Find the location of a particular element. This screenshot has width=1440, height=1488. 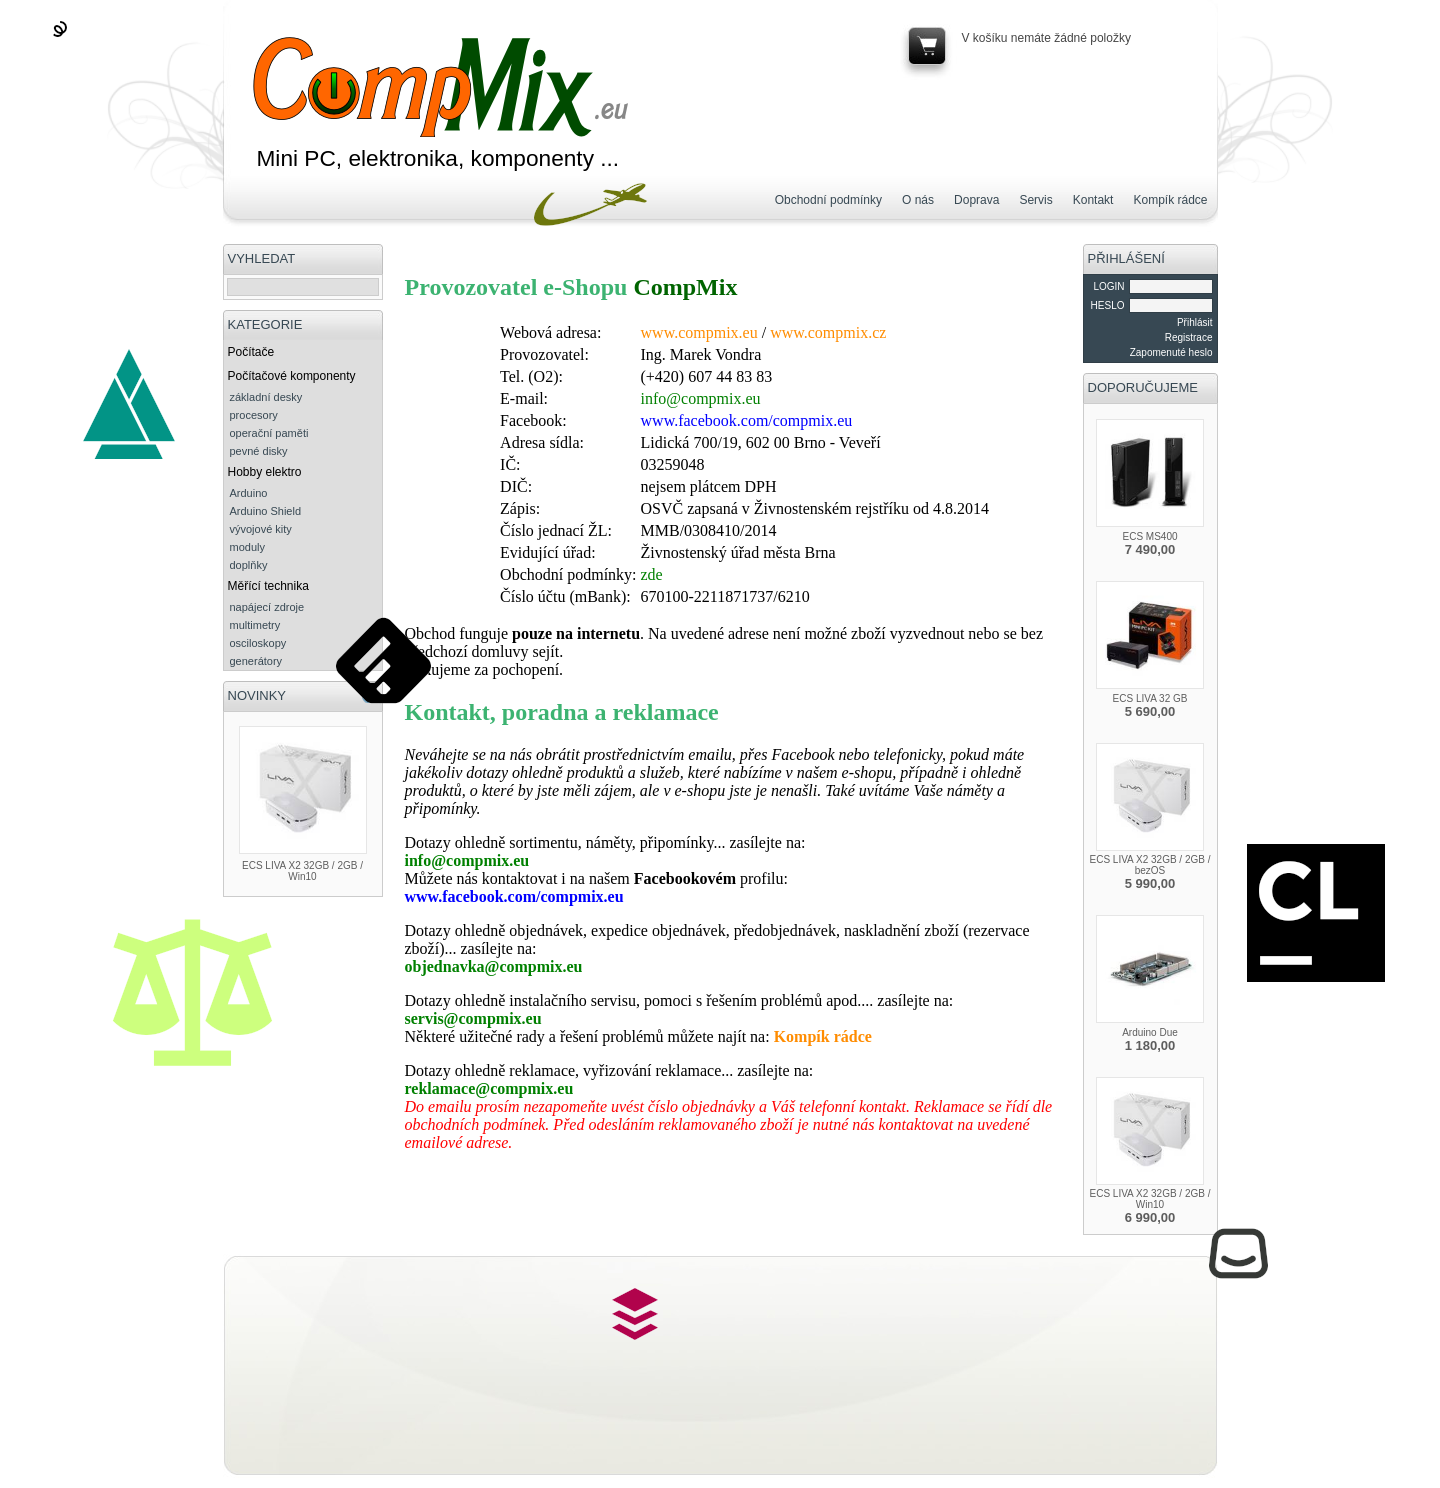

open the Salla e-commerce platform is located at coordinates (1238, 1253).